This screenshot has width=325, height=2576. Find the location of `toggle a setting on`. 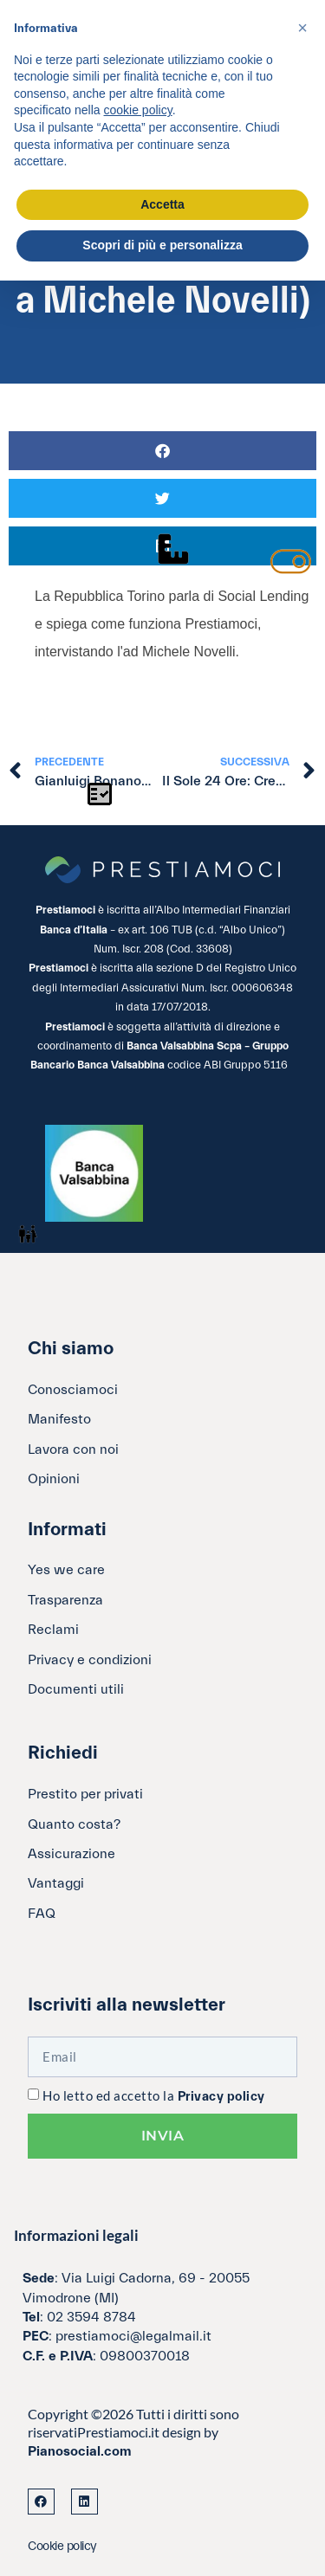

toggle a setting on is located at coordinates (290, 561).